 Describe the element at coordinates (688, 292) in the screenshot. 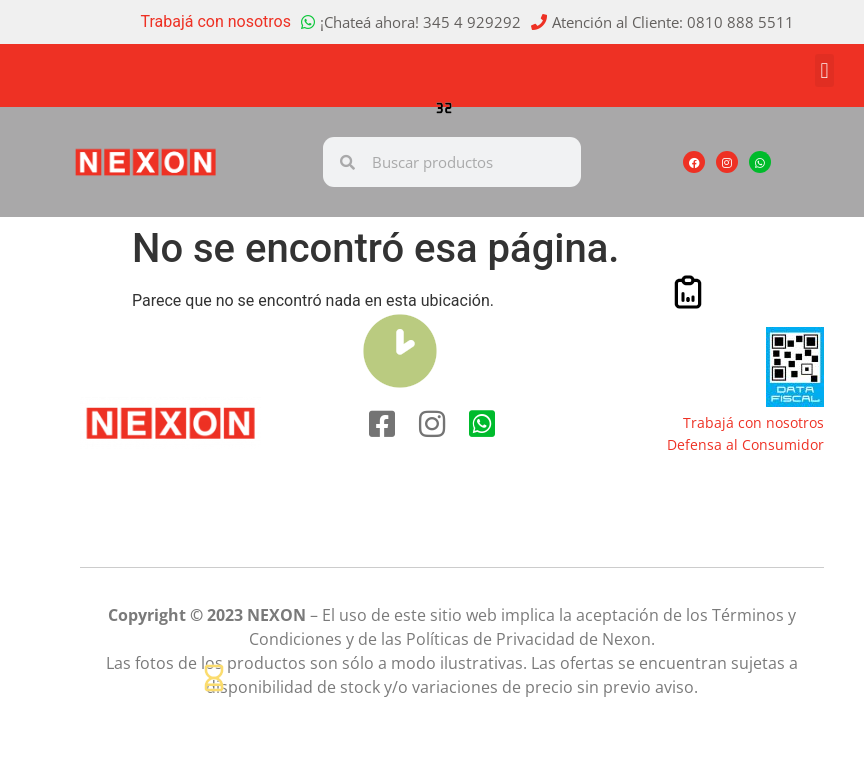

I see `view clipboard with data or statistics` at that location.